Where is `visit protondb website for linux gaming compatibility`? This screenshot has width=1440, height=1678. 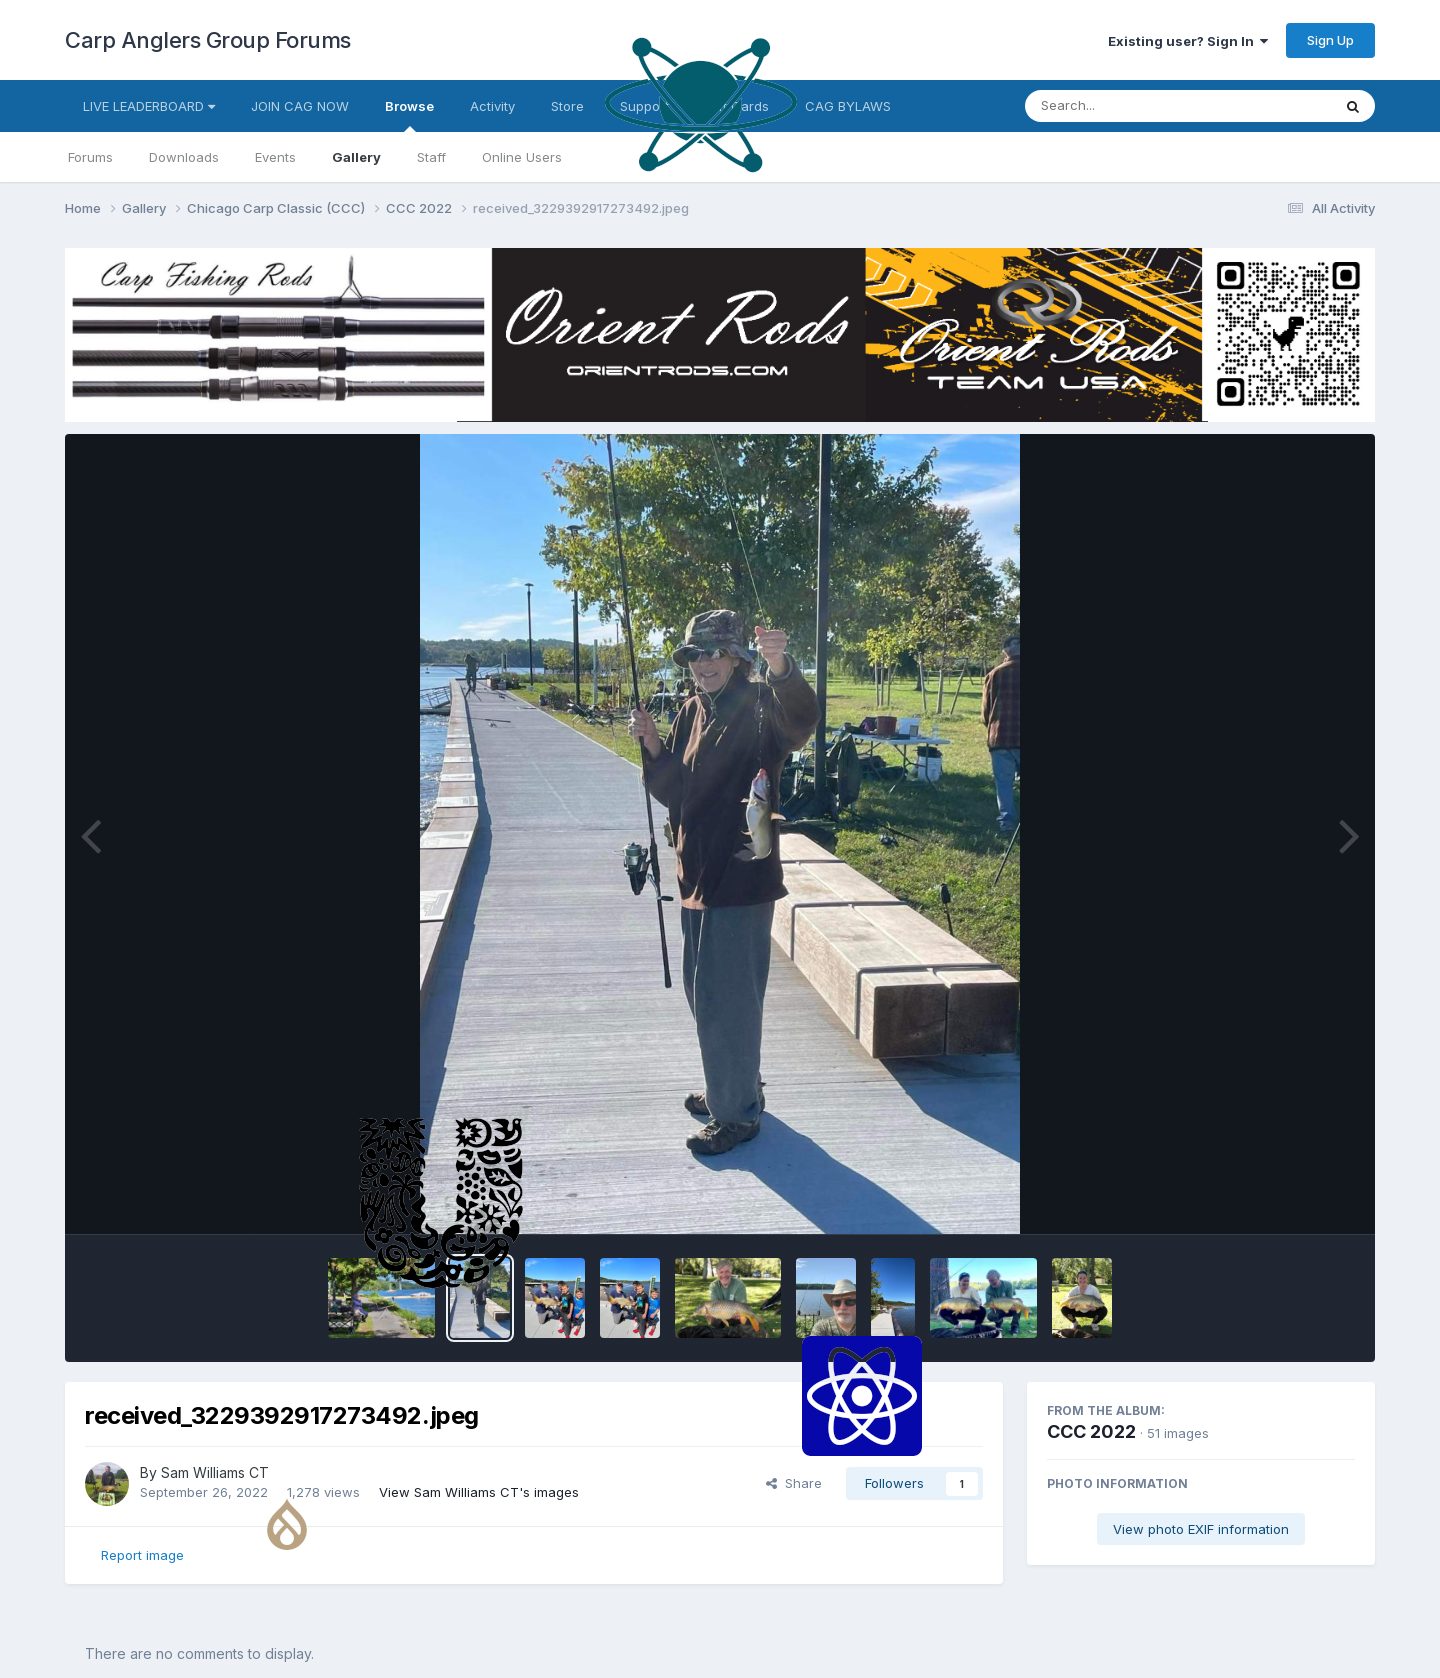 visit protondb website for linux gaming compatibility is located at coordinates (862, 1396).